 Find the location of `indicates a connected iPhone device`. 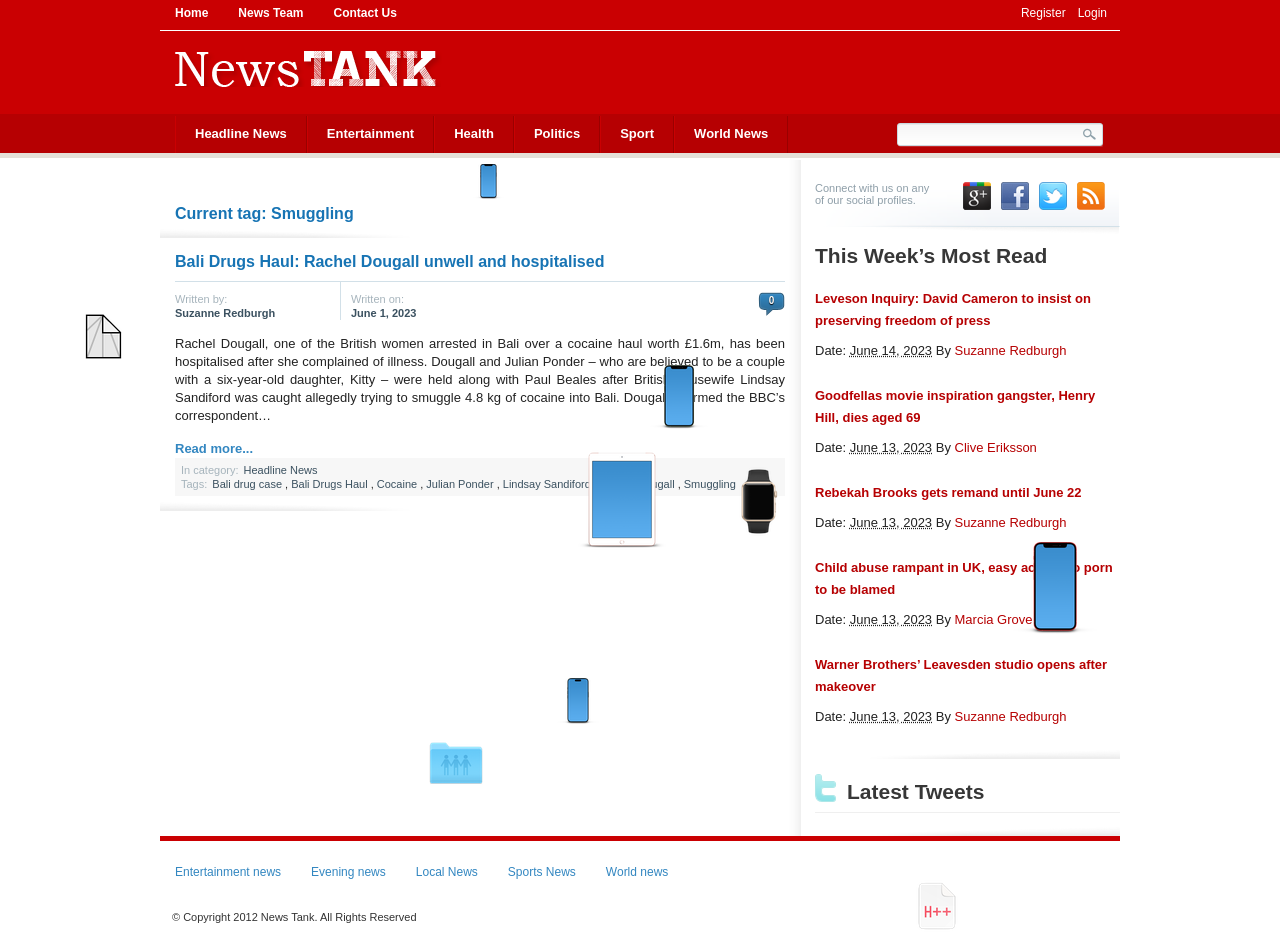

indicates a connected iPhone device is located at coordinates (578, 701).